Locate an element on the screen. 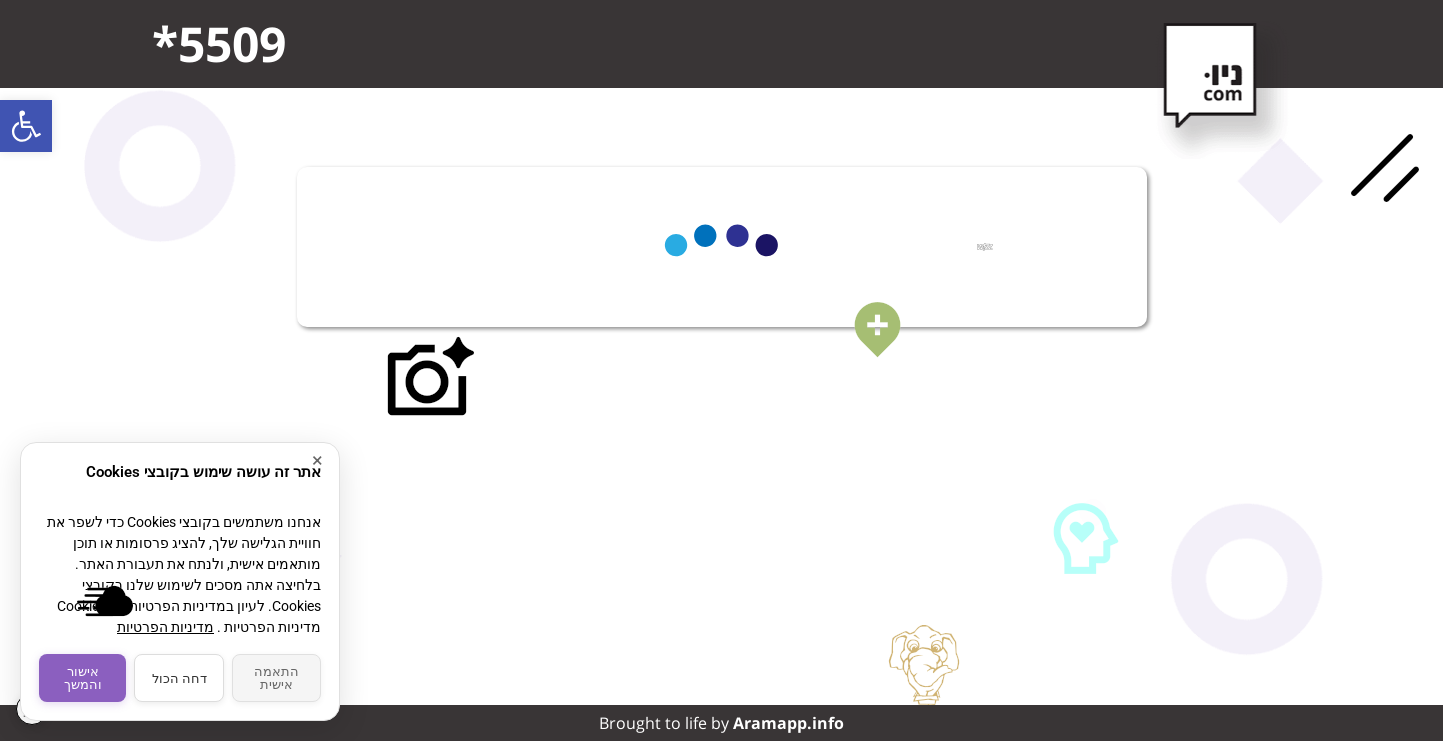 The height and width of the screenshot is (741, 1443). visit the Wizz Air website or app is located at coordinates (985, 247).